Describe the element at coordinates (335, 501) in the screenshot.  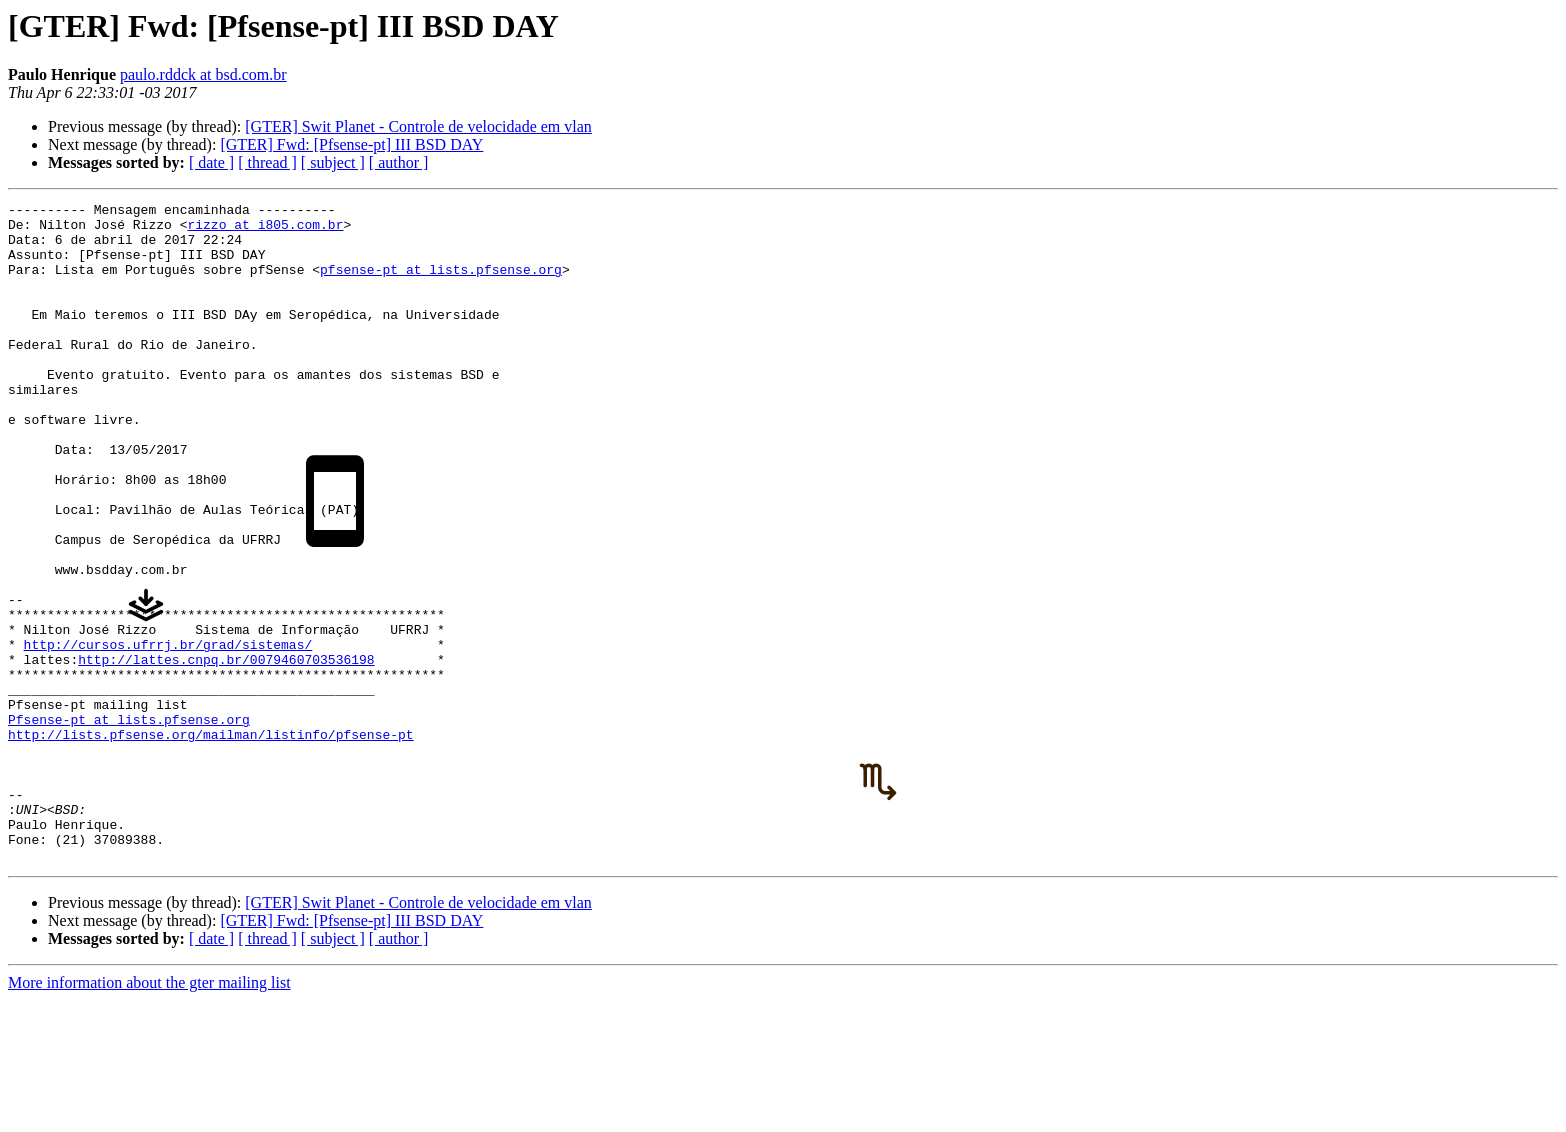
I see `view on mobile device` at that location.